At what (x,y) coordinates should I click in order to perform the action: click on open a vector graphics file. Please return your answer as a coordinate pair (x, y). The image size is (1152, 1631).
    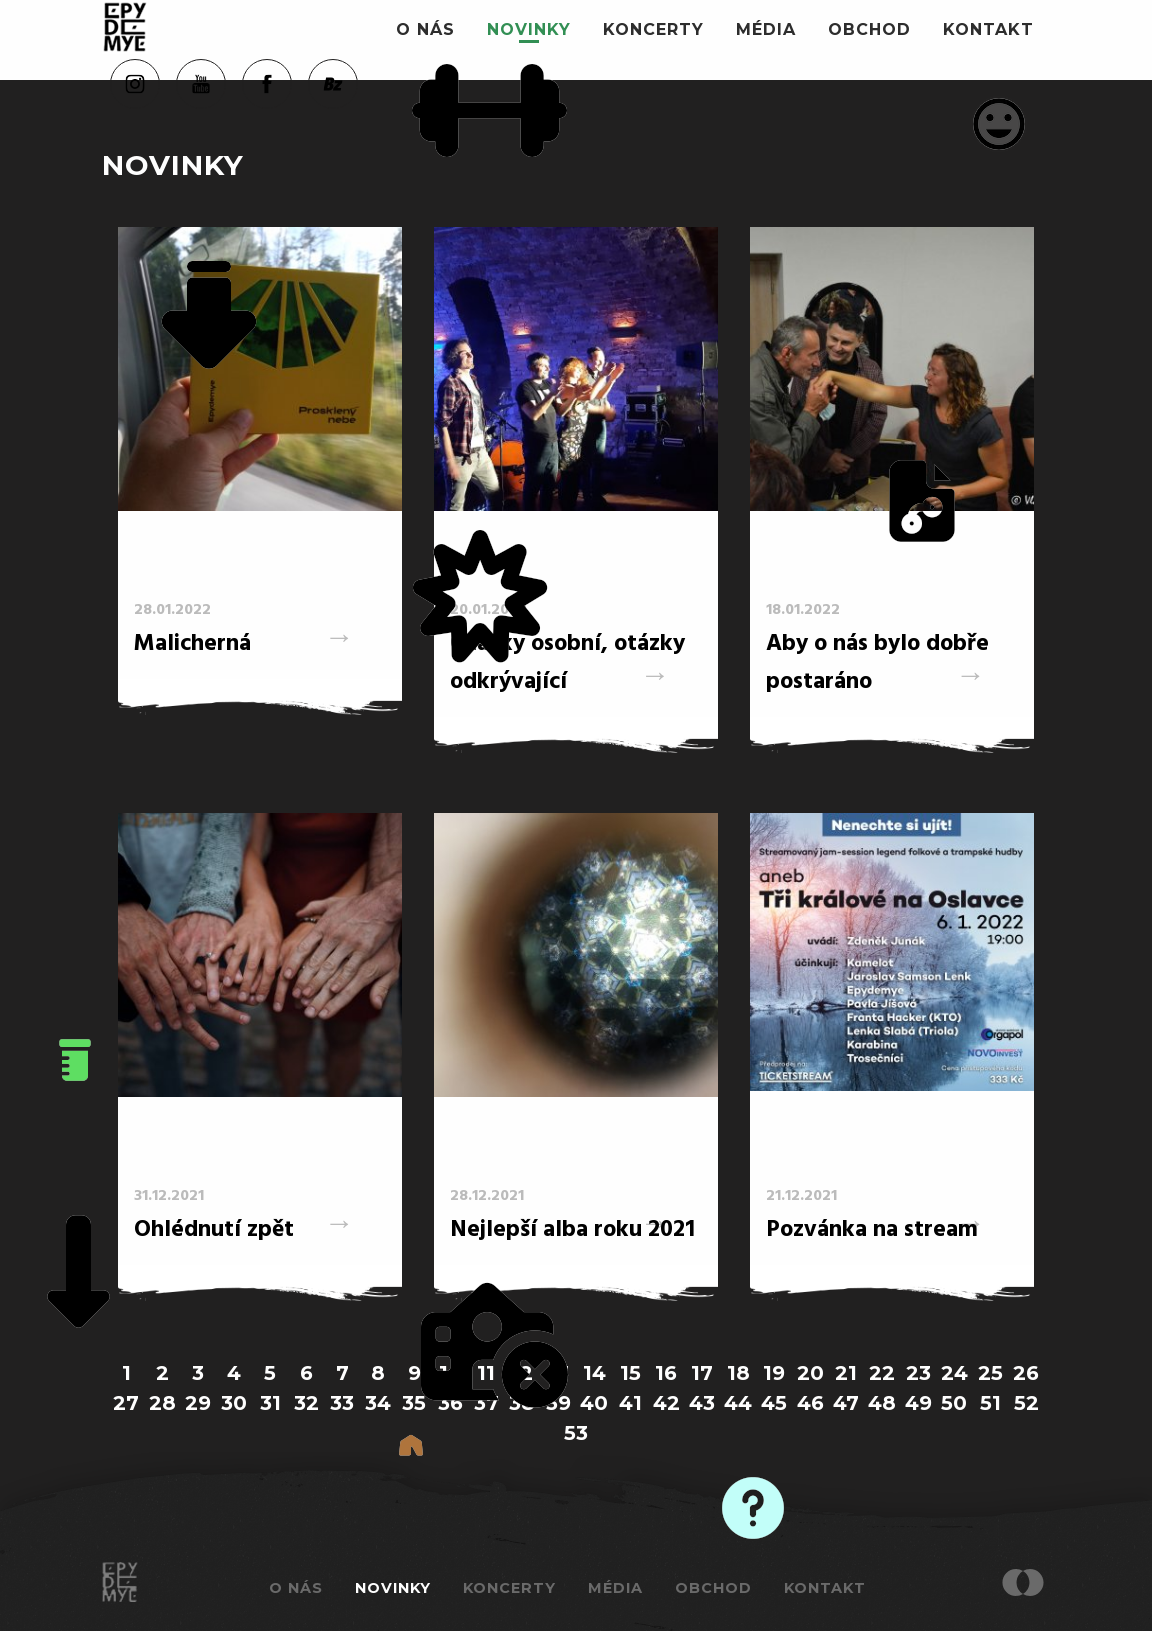
    Looking at the image, I should click on (922, 501).